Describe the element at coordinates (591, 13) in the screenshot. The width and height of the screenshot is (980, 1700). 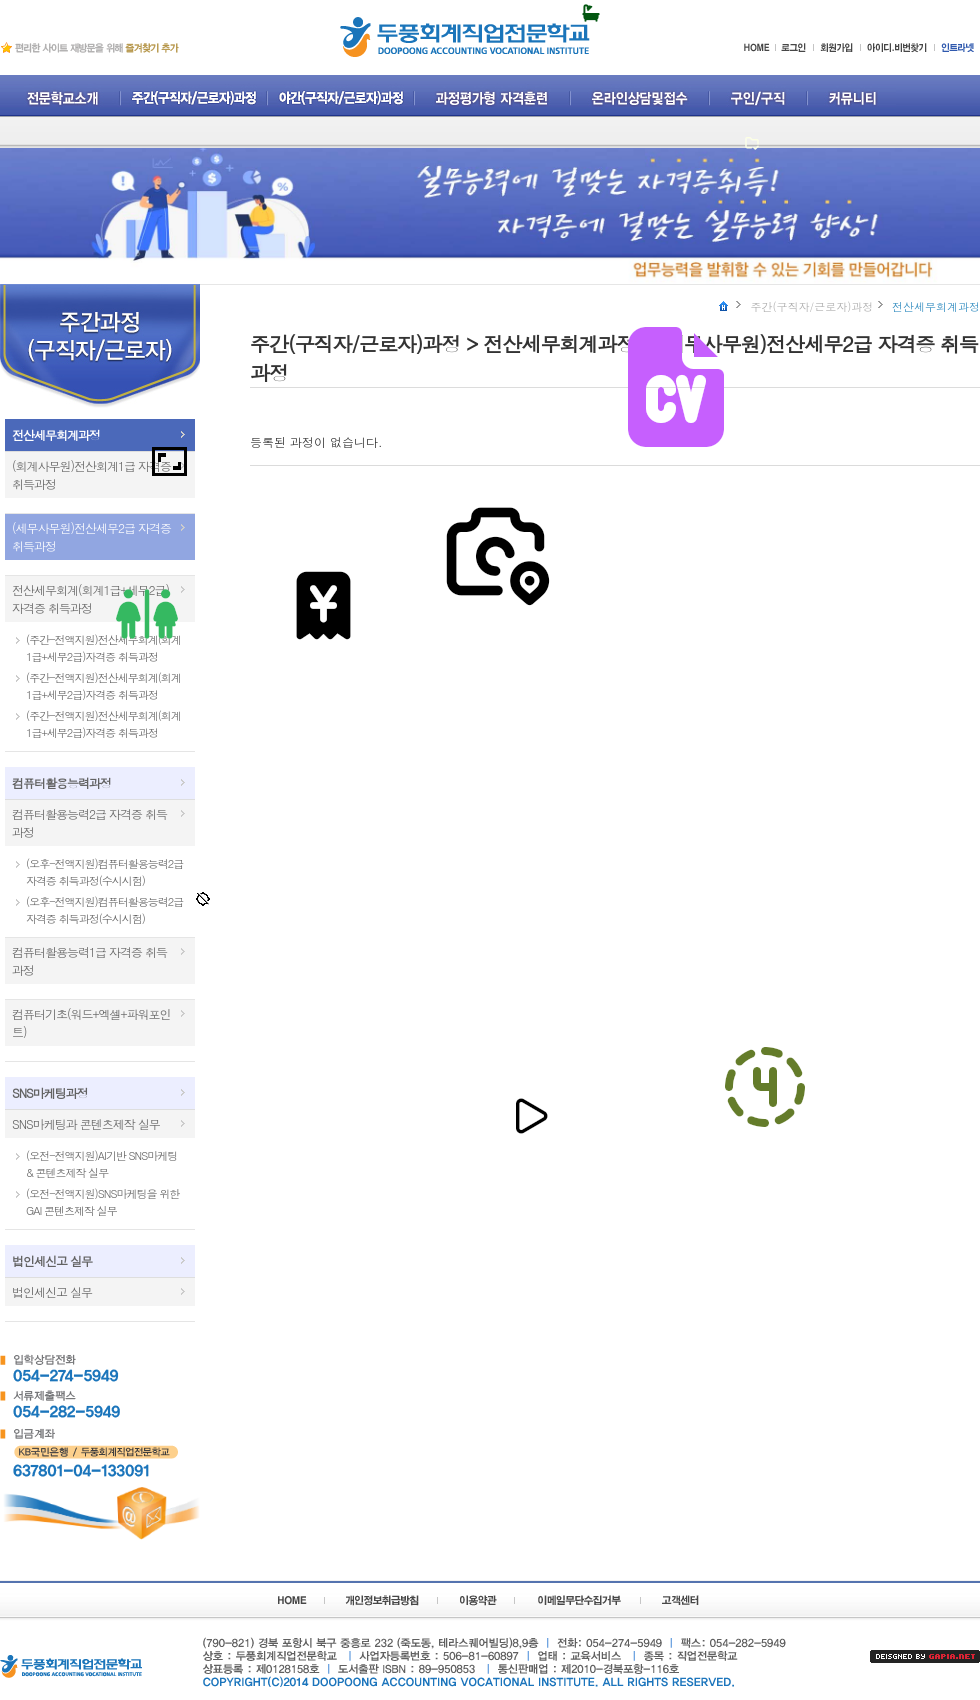
I see `view bathroom amenities` at that location.